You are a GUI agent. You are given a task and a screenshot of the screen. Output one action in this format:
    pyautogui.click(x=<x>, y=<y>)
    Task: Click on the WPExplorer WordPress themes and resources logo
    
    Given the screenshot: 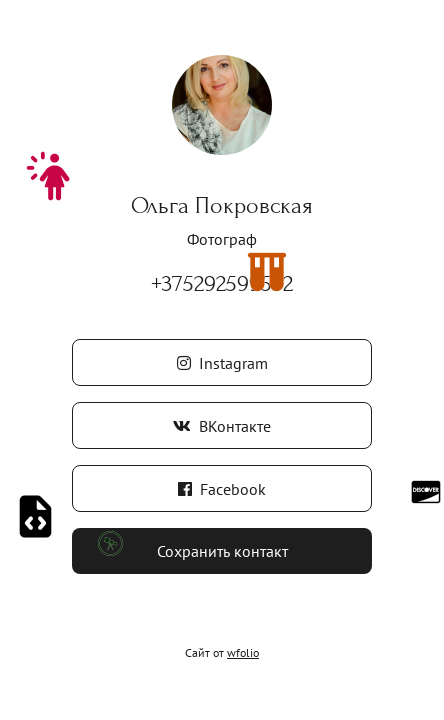 What is the action you would take?
    pyautogui.click(x=110, y=543)
    